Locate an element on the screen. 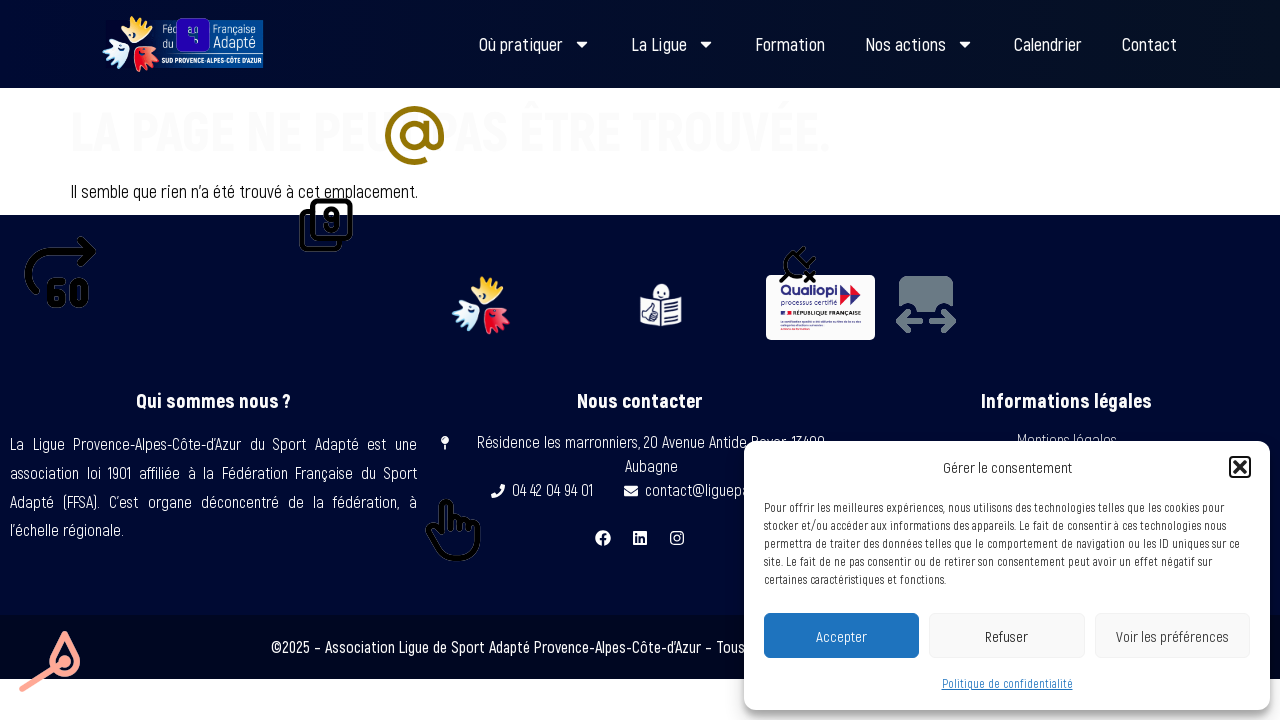  skip forward 60 seconds is located at coordinates (62, 274).